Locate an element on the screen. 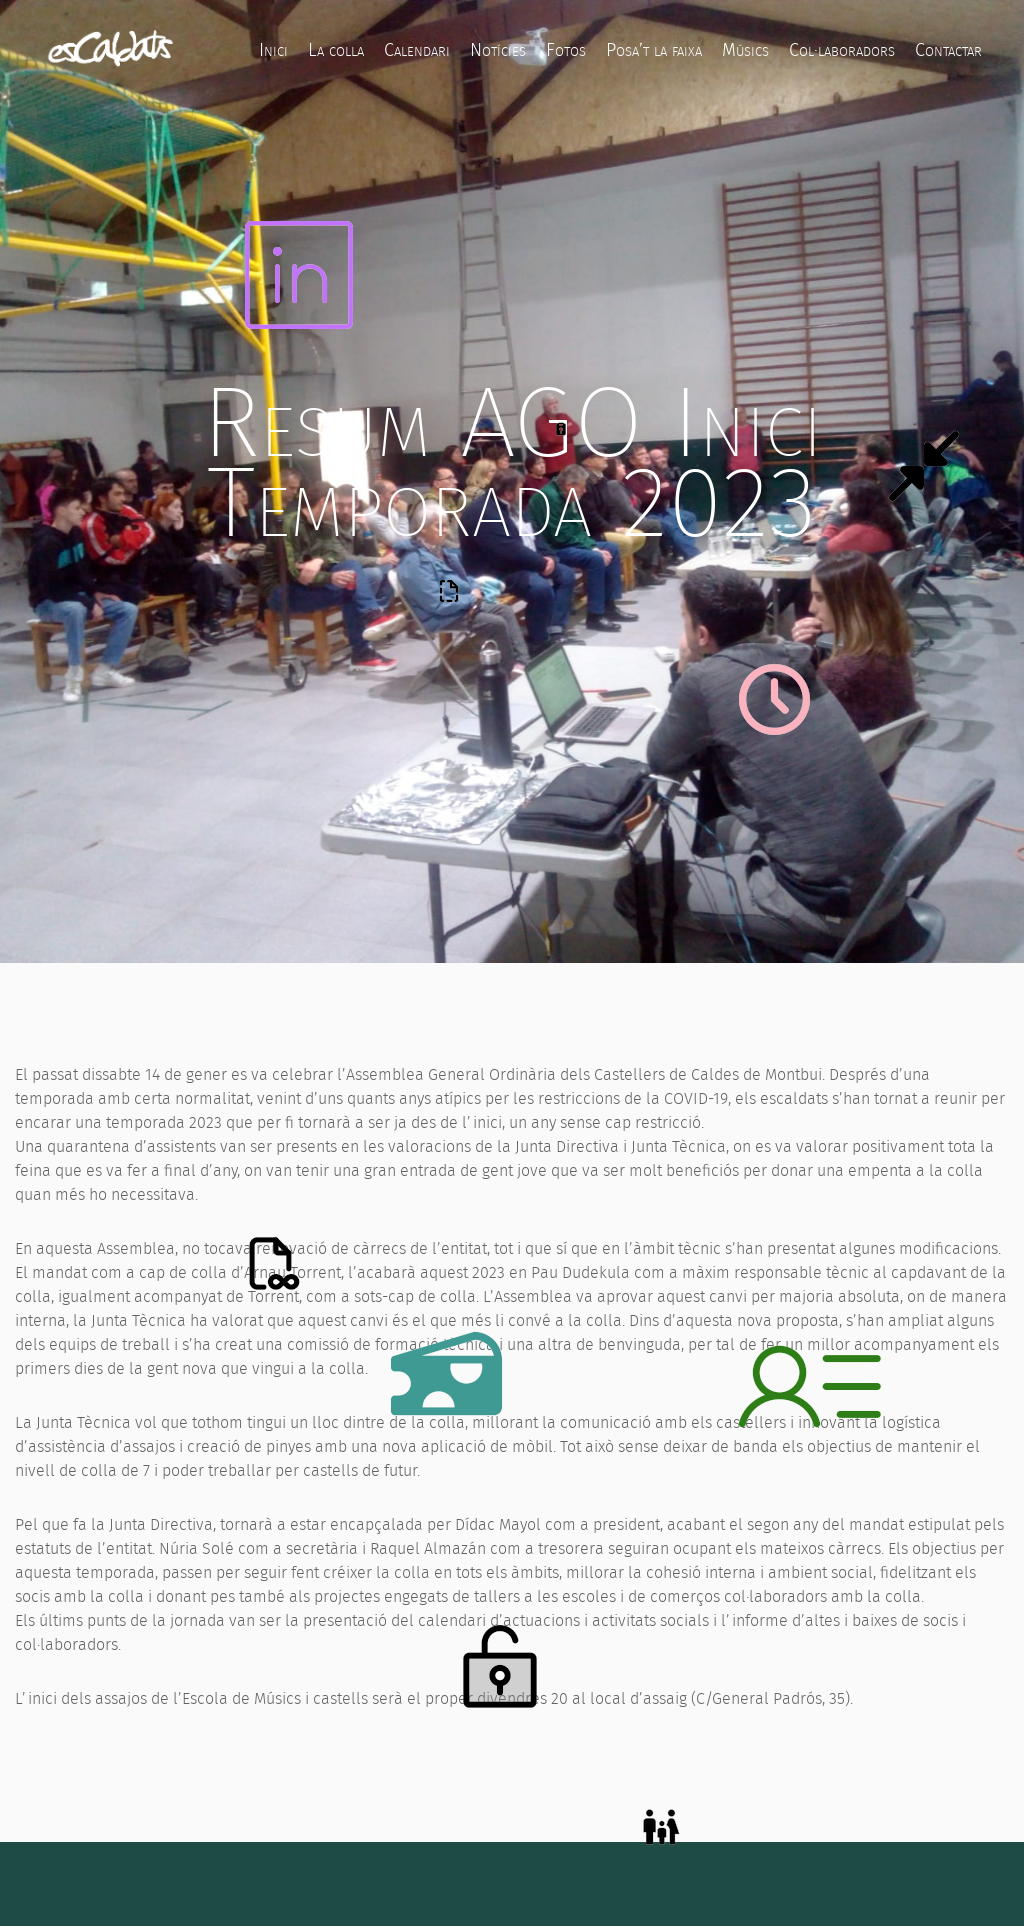 Image resolution: width=1024 pixels, height=1926 pixels. a file with unlimited or infinite storage is located at coordinates (270, 1263).